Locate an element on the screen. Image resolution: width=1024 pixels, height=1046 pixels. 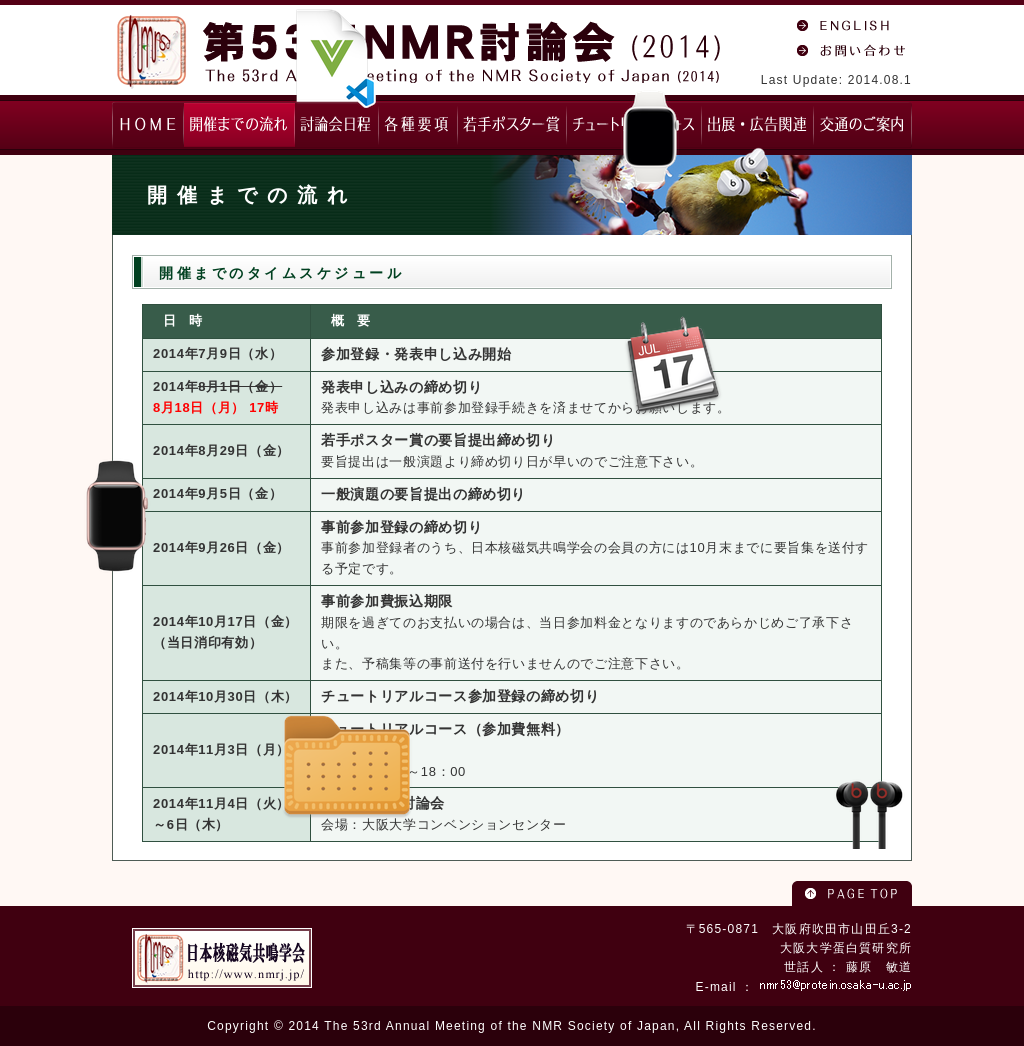
apple watch device in connected devices list is located at coordinates (116, 516).